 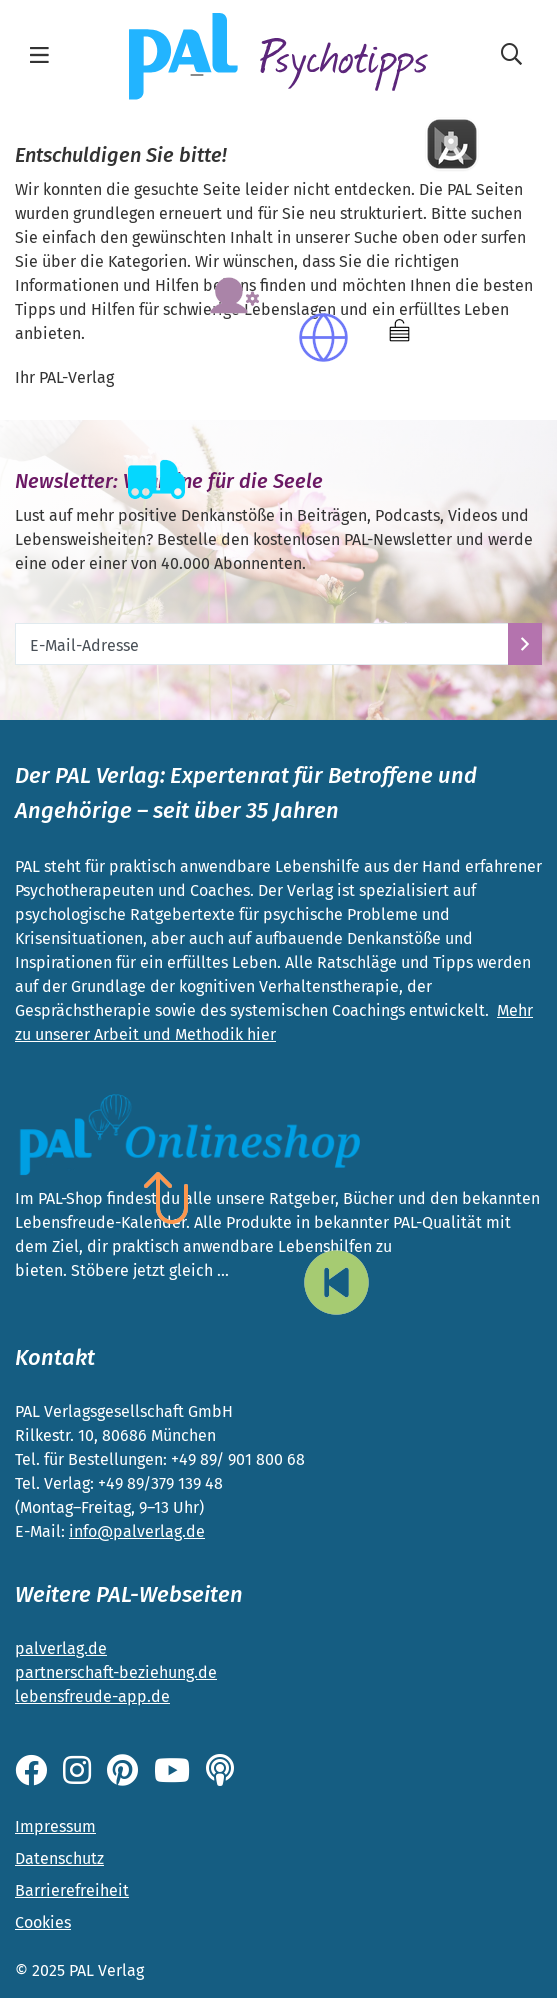 I want to click on access user settings or preferences, so click(x=233, y=297).